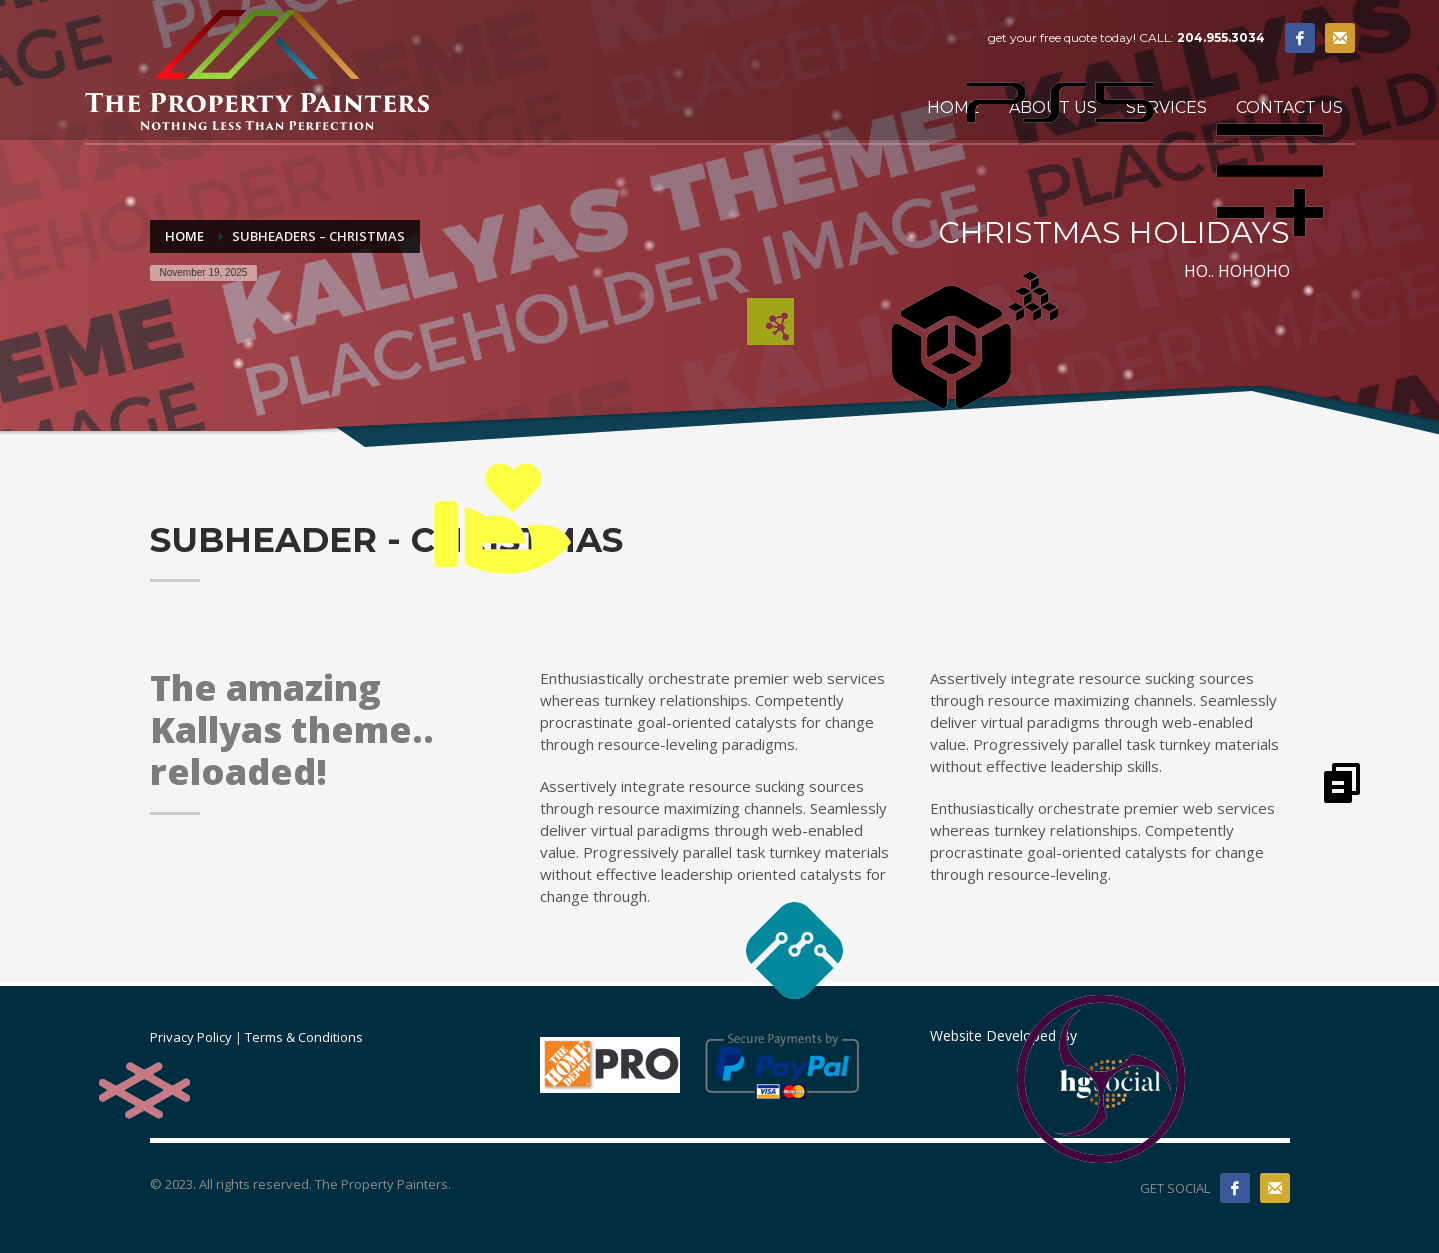 Image resolution: width=1439 pixels, height=1253 pixels. I want to click on add a new menu item, so click(1270, 171).